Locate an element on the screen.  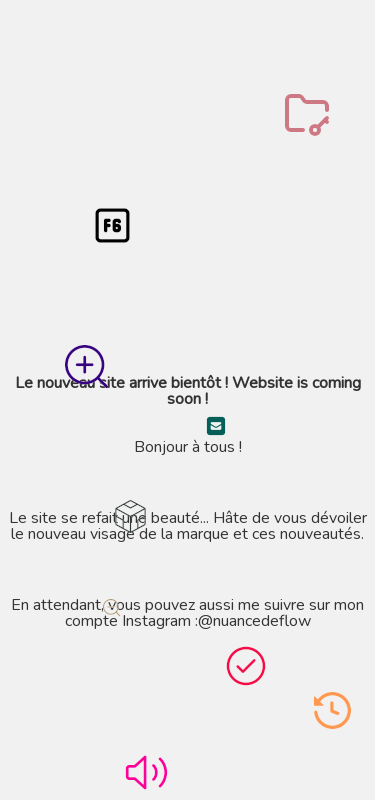
view history or recent activity is located at coordinates (332, 710).